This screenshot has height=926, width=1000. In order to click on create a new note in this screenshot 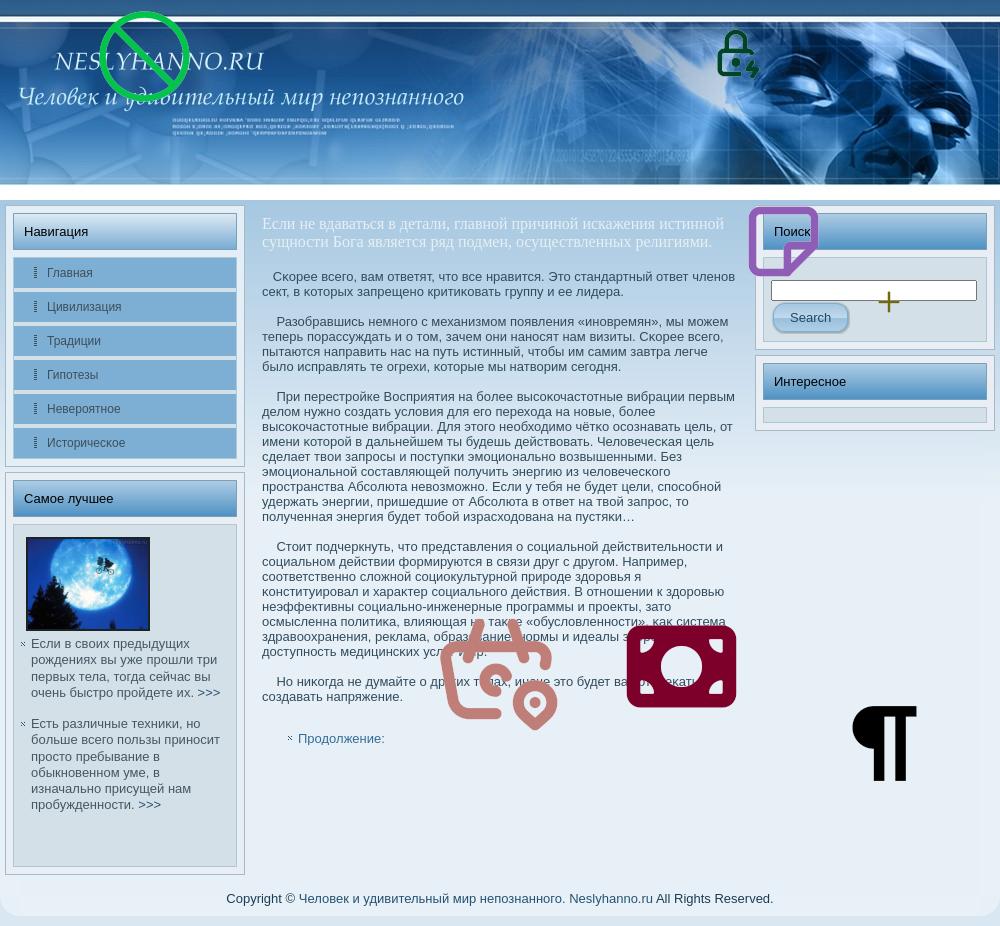, I will do `click(783, 241)`.